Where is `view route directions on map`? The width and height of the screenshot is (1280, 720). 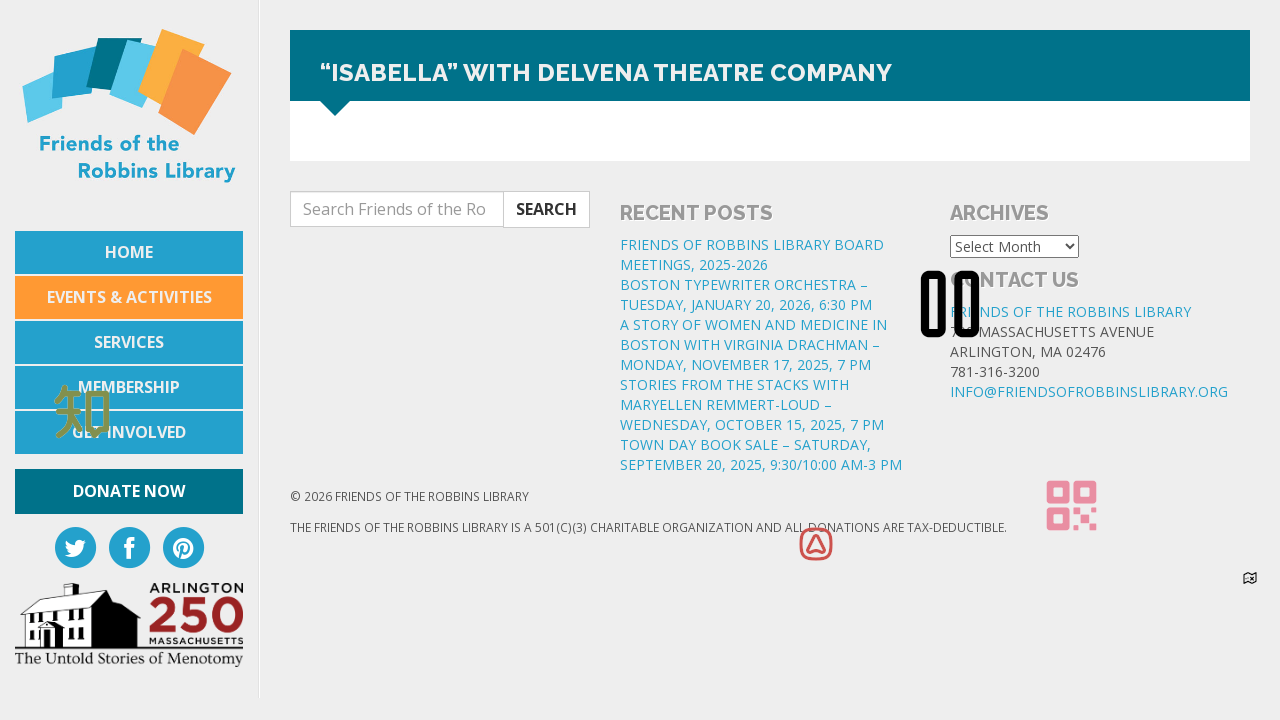 view route directions on map is located at coordinates (1250, 578).